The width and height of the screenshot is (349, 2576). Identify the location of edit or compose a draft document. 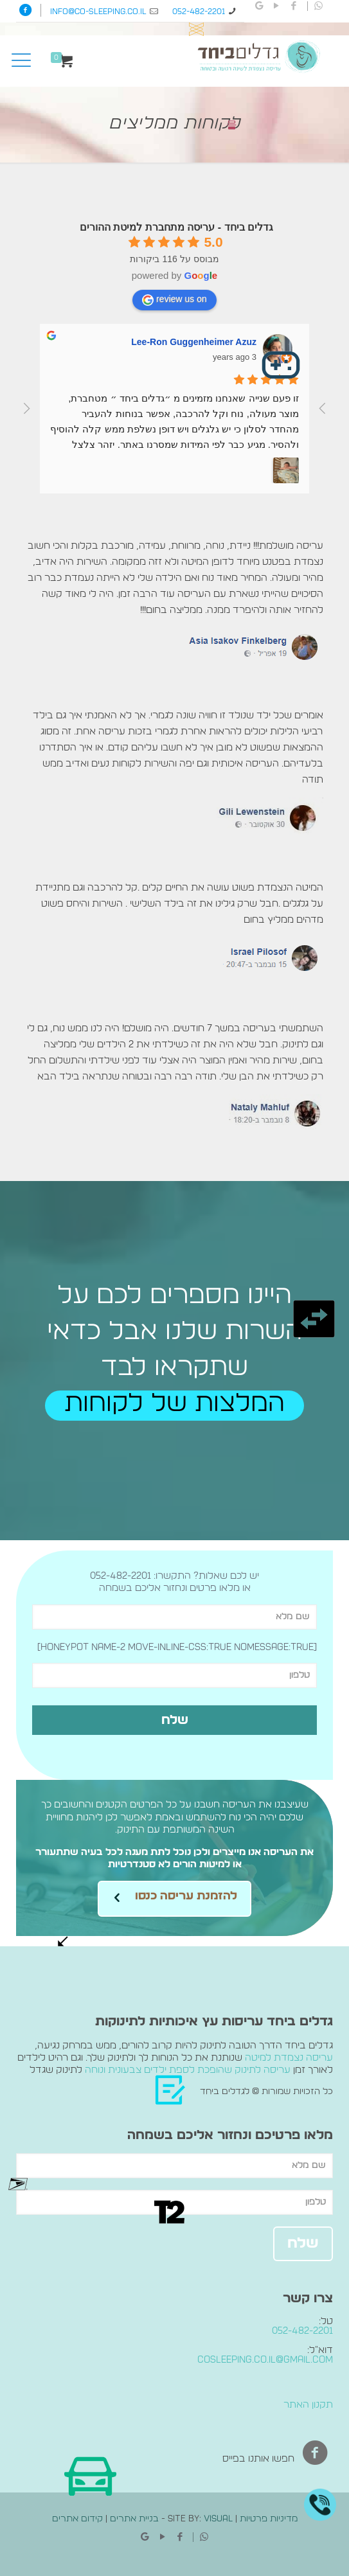
(168, 2090).